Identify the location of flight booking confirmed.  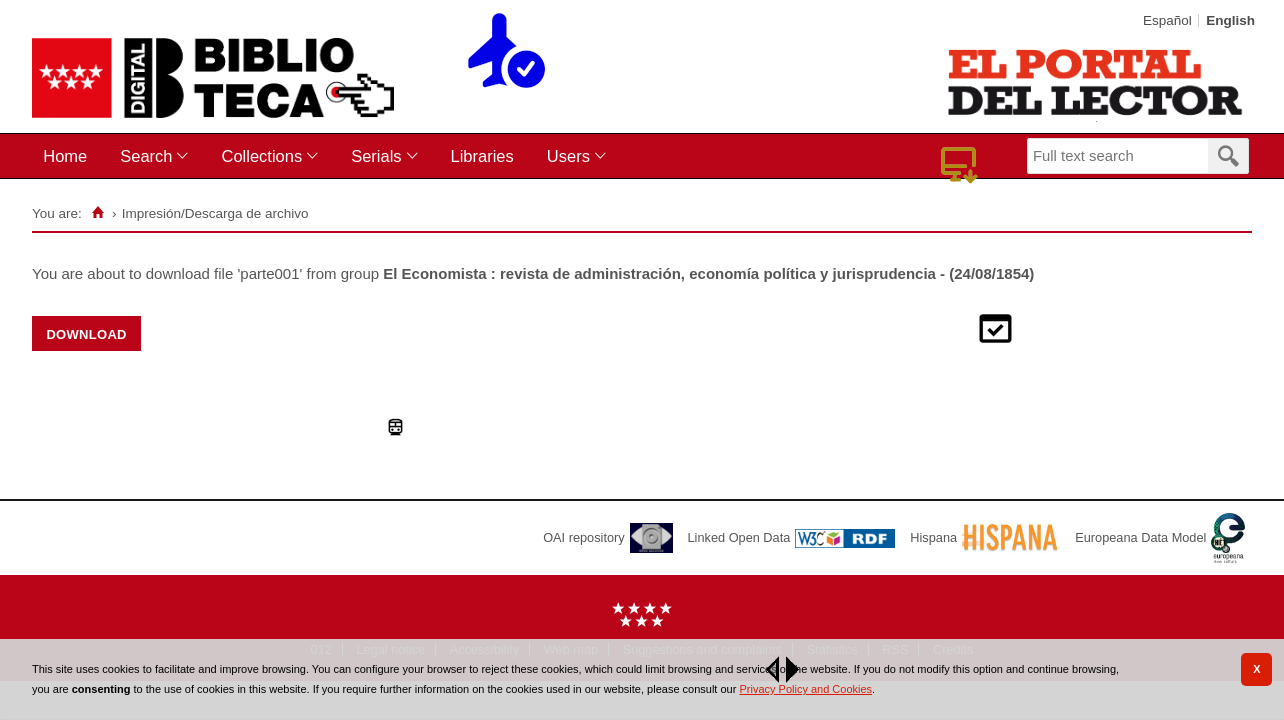
(503, 50).